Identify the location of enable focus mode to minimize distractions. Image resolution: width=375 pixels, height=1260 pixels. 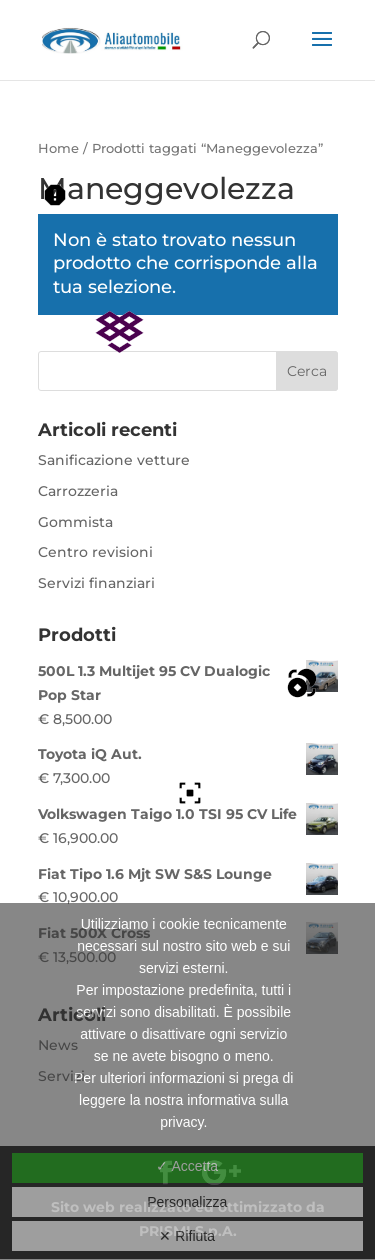
(190, 793).